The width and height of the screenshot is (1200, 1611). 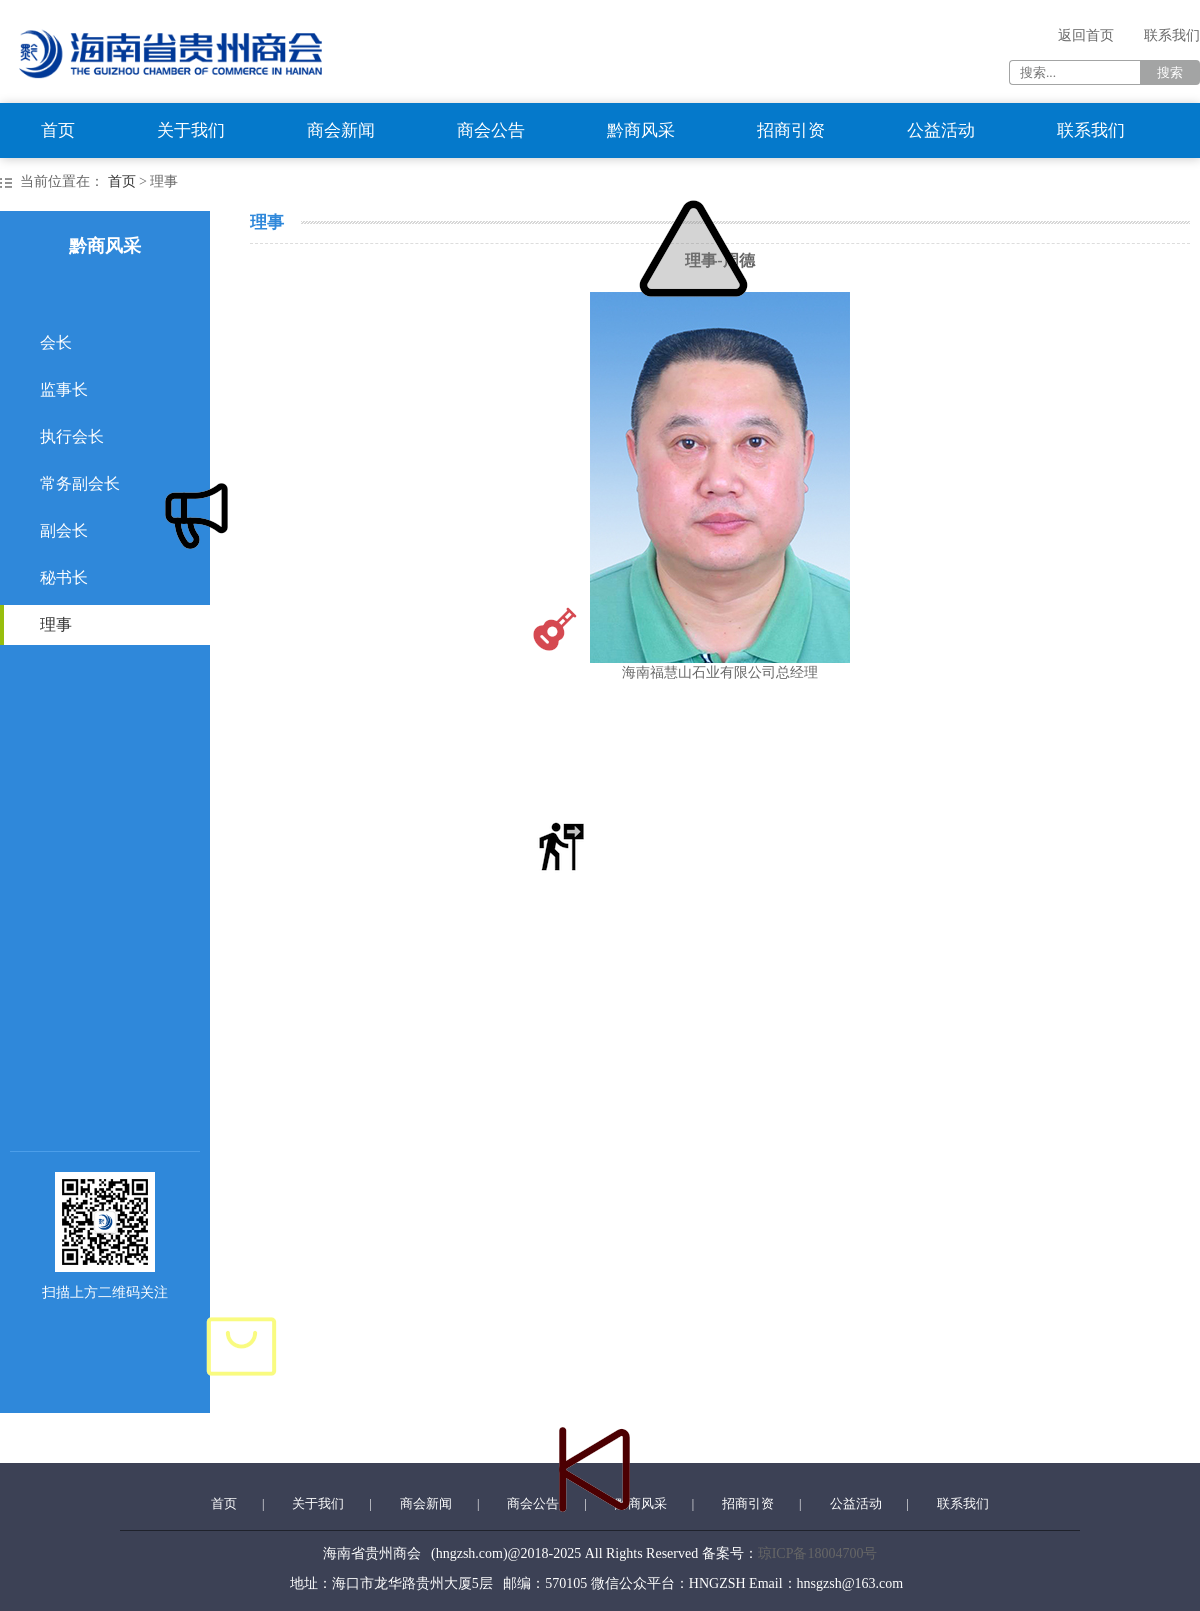 I want to click on view your shopping bag, so click(x=241, y=1346).